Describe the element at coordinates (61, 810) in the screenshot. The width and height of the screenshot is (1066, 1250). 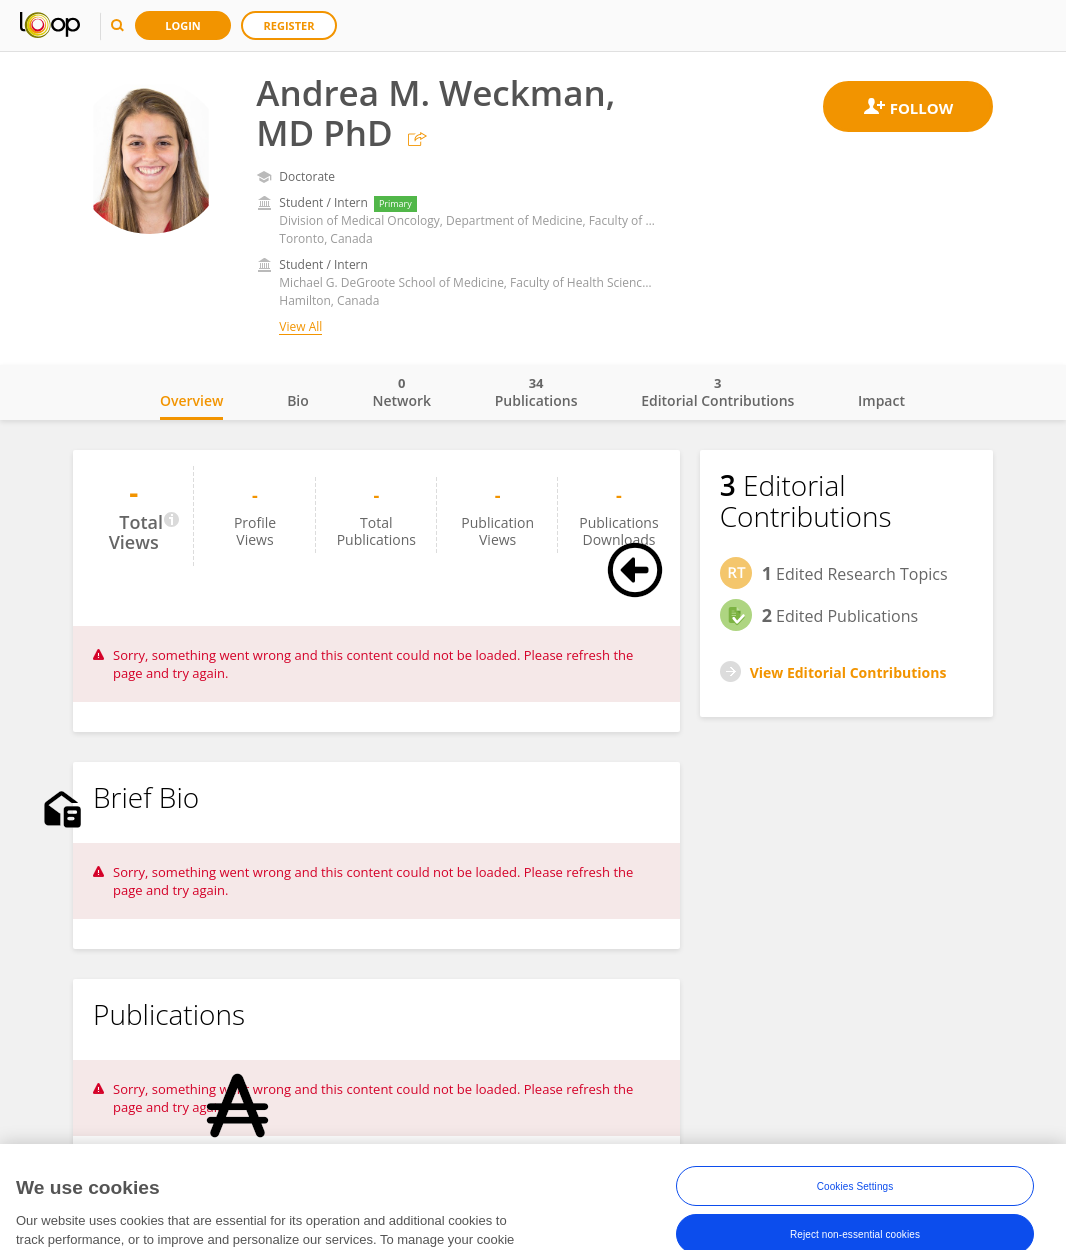
I see `view an opened email or message` at that location.